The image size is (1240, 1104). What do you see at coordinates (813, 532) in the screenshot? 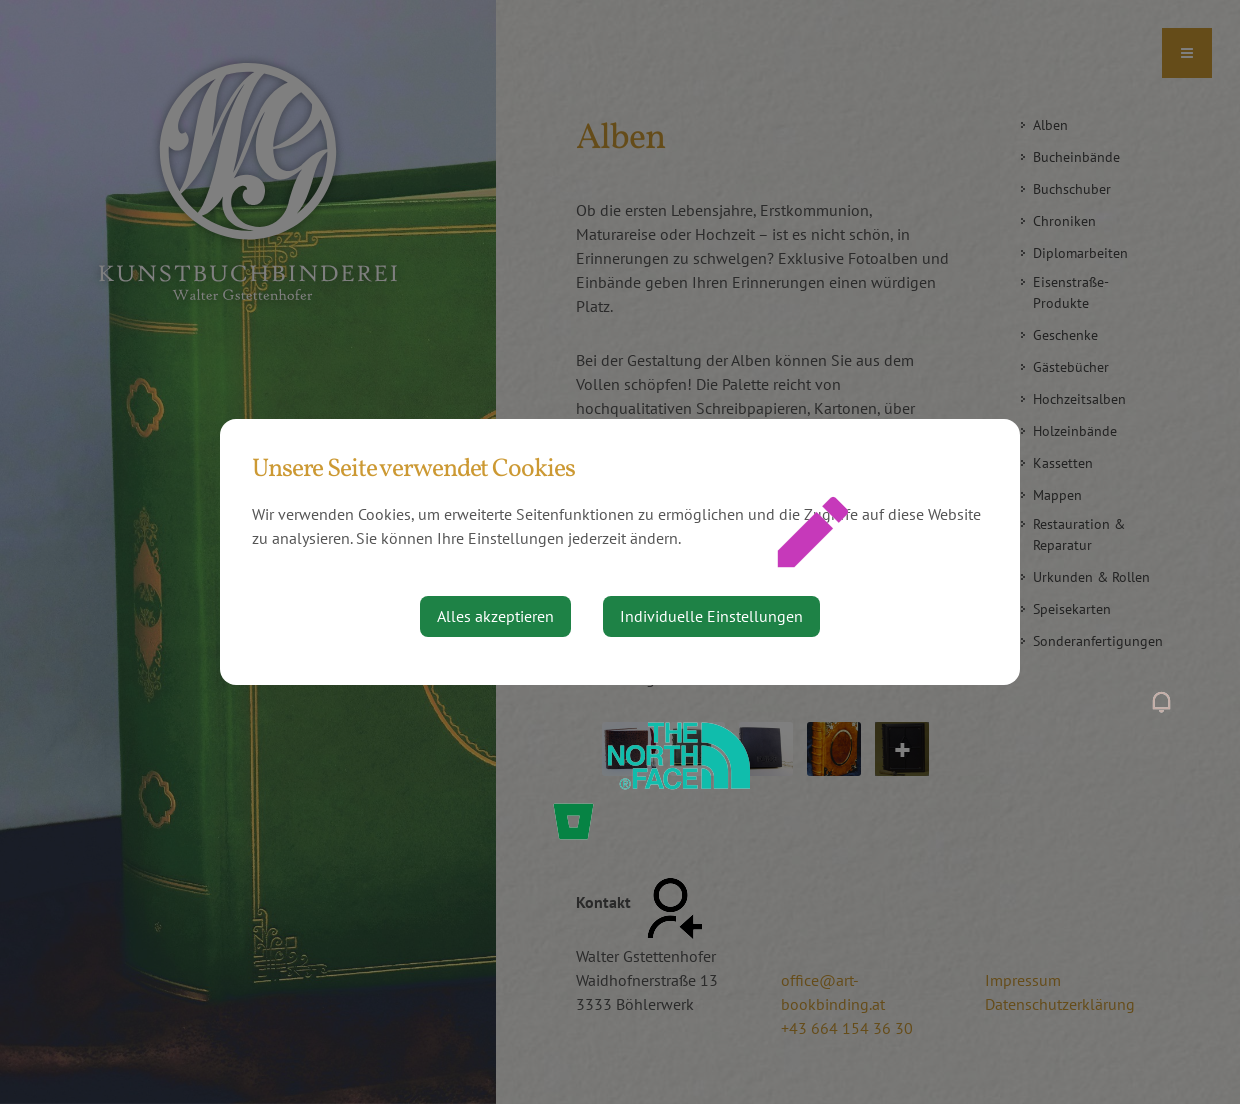
I see `edit content or text` at bounding box center [813, 532].